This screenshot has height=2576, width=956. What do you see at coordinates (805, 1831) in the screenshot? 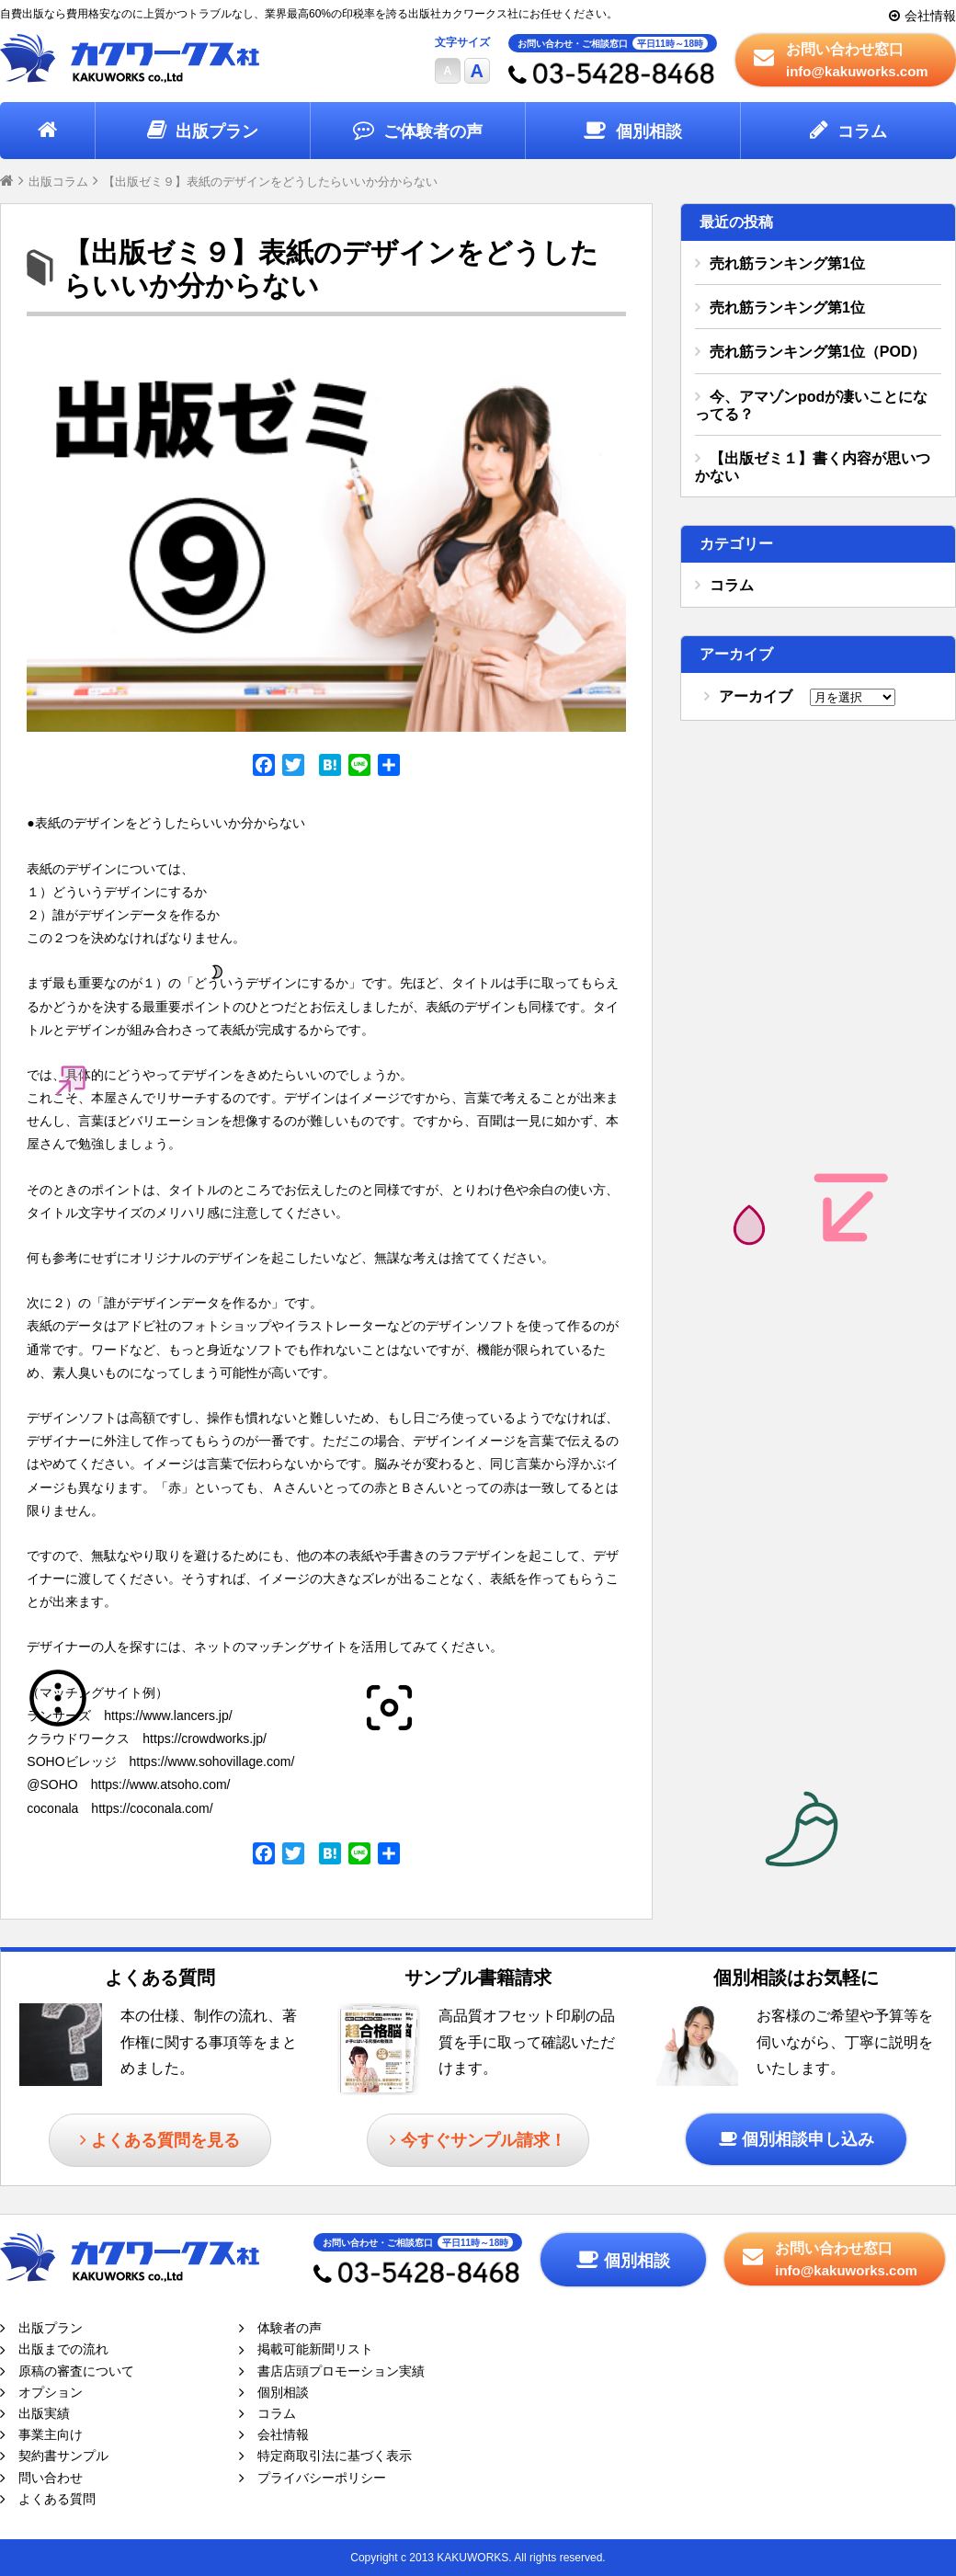
I see `indicates spicy food or heat level` at bounding box center [805, 1831].